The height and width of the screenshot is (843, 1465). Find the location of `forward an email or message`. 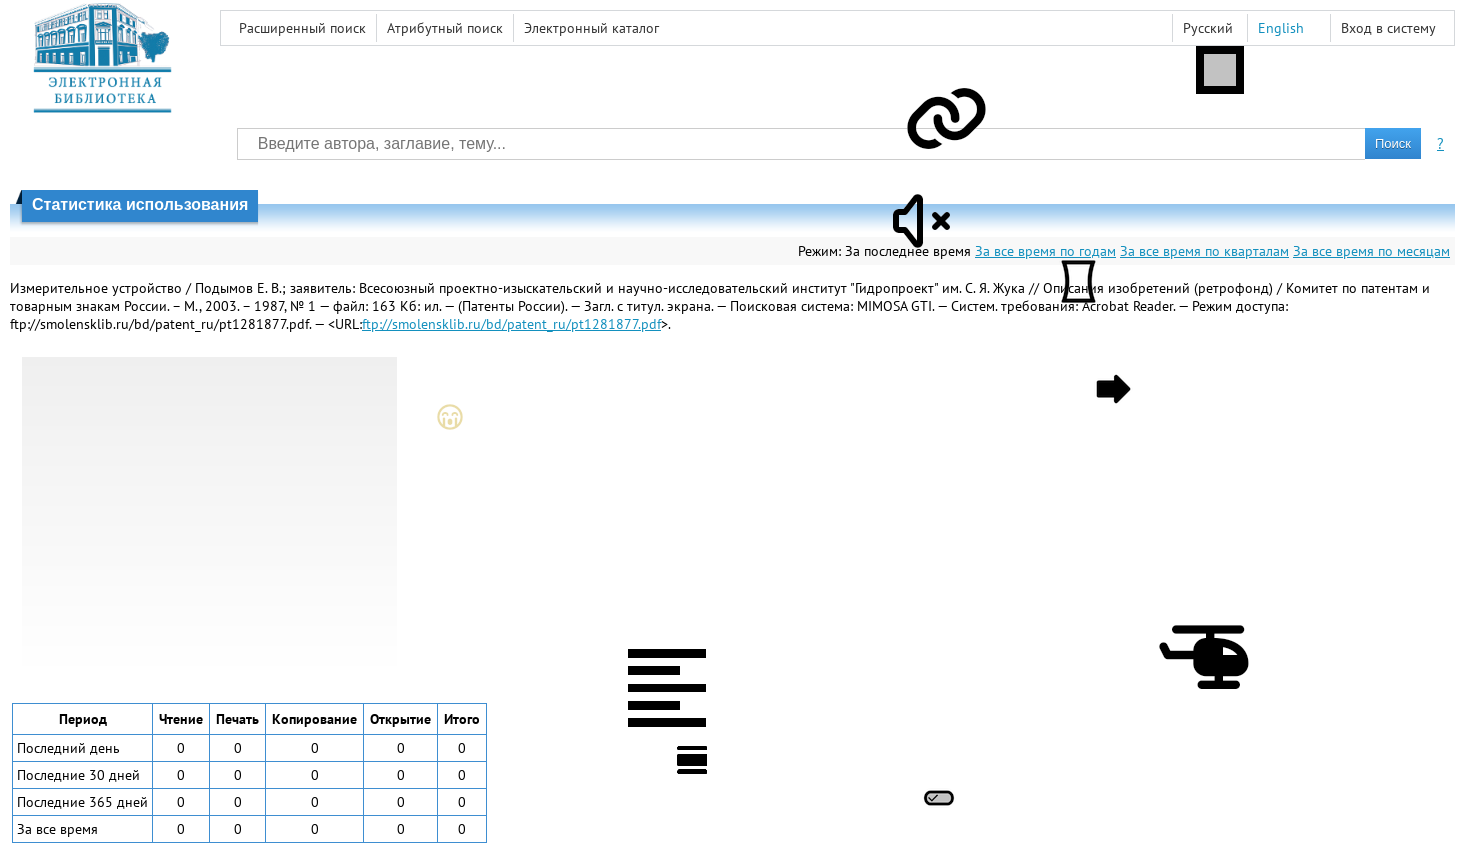

forward an email or message is located at coordinates (1114, 389).